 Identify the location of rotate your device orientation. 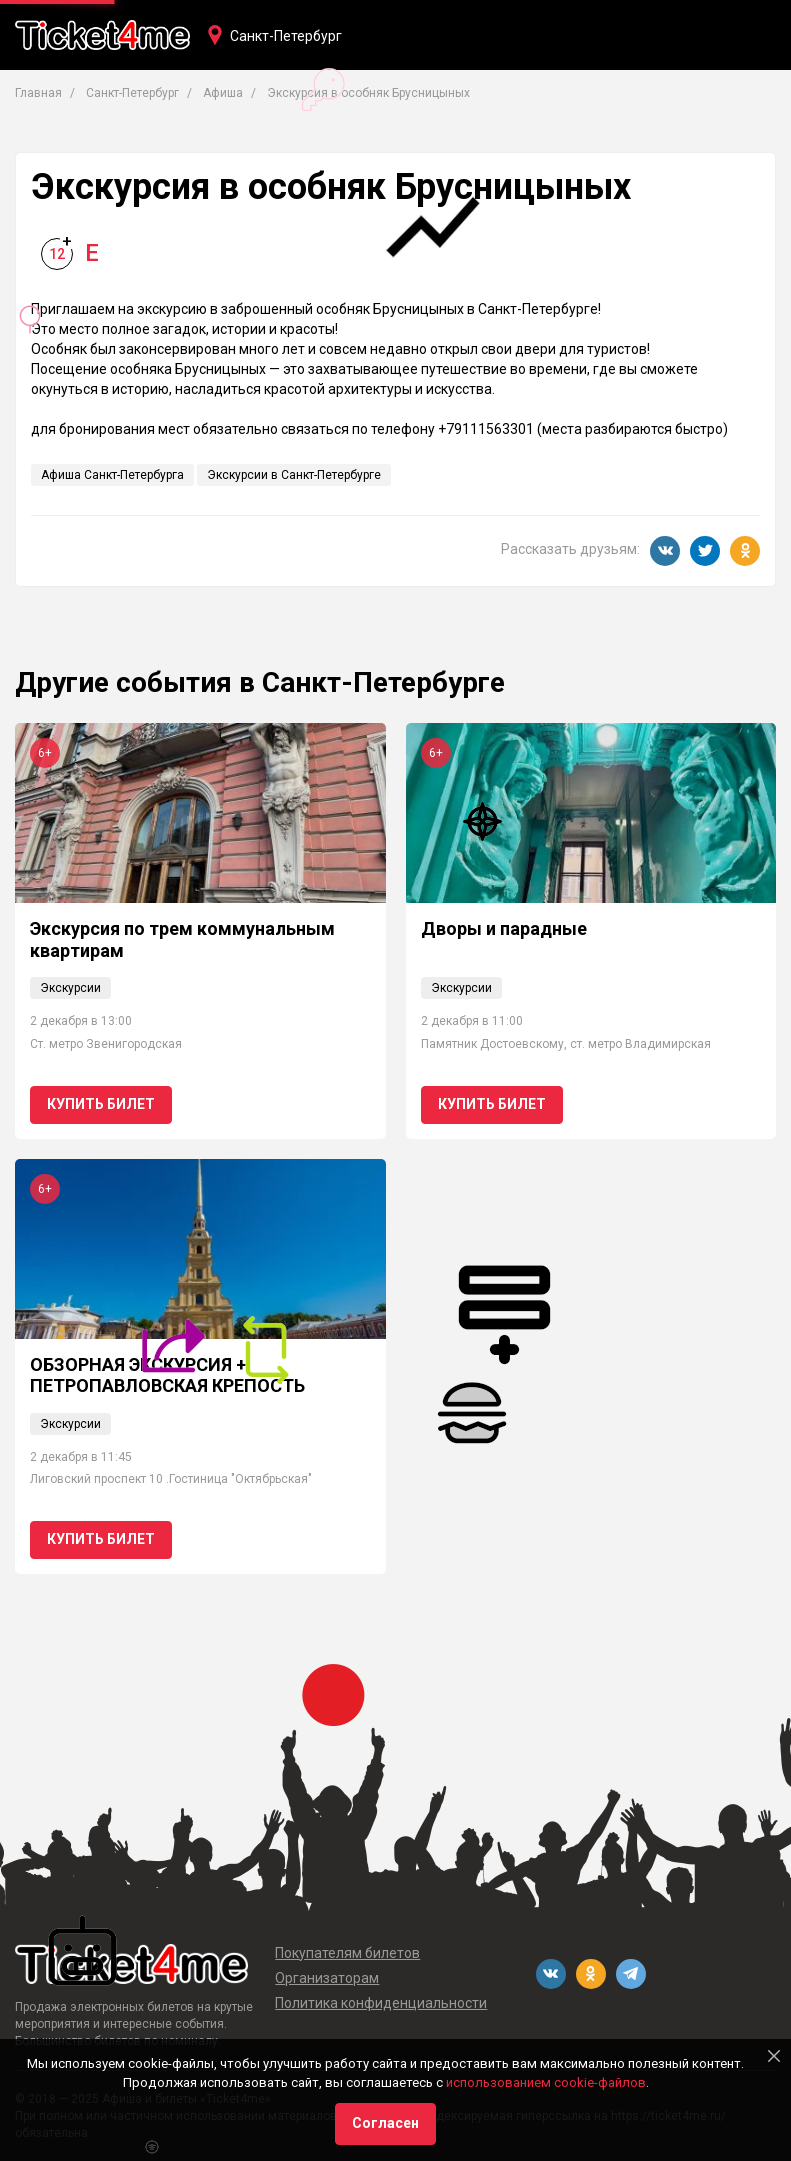
(266, 1350).